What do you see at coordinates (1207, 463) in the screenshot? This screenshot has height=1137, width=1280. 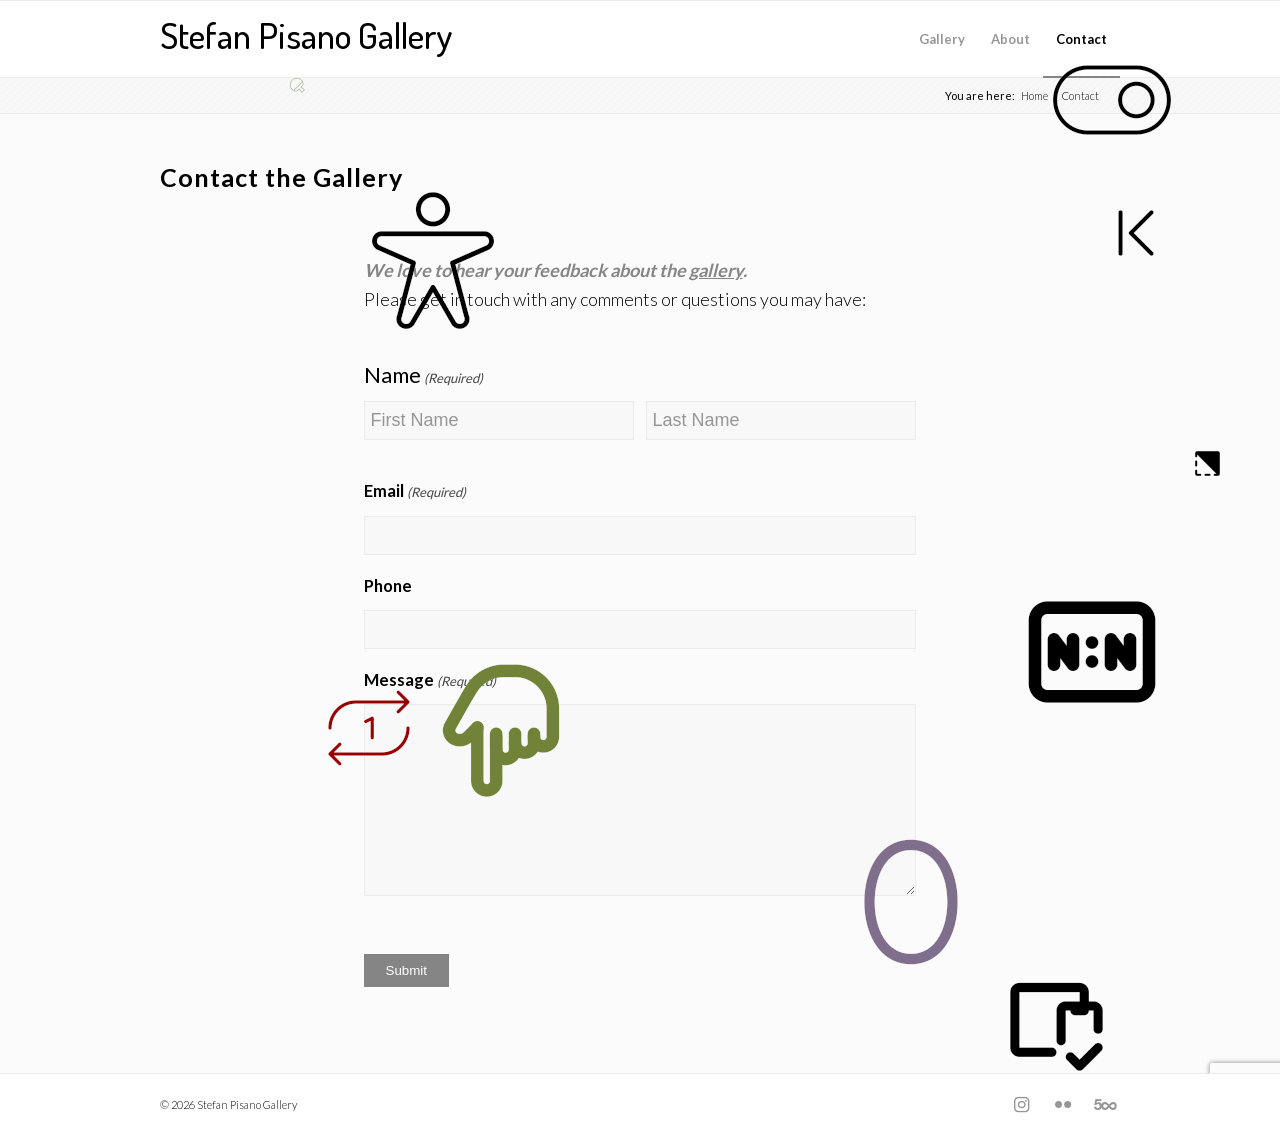 I see `invert current selection` at bounding box center [1207, 463].